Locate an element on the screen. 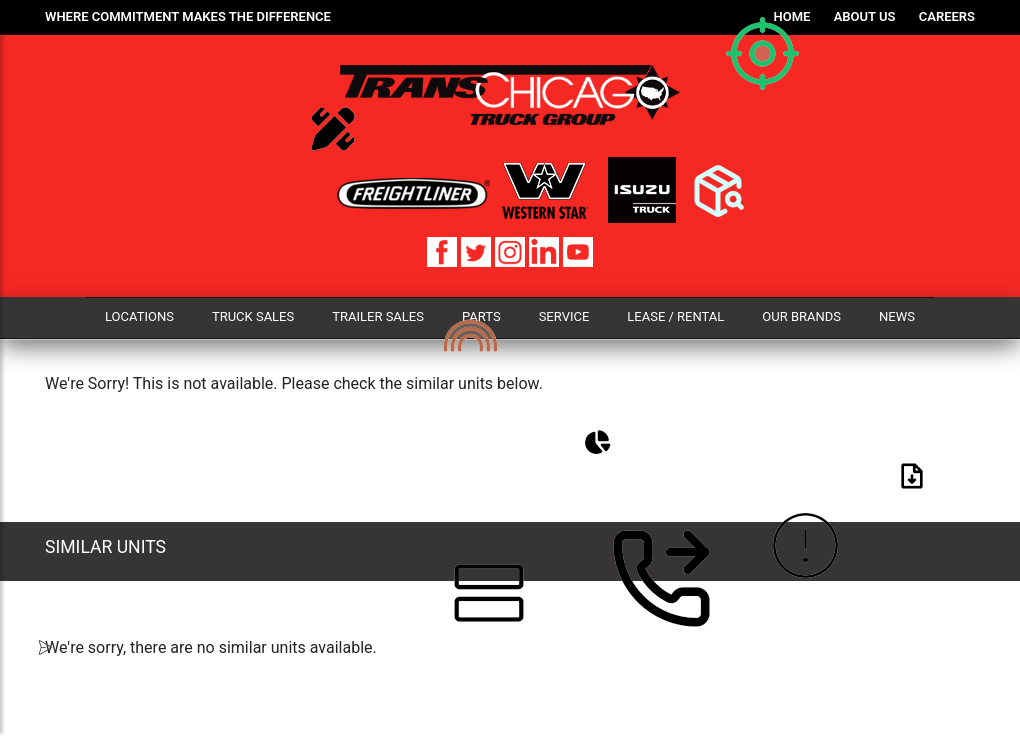 The height and width of the screenshot is (751, 1020). access design or editing tools is located at coordinates (333, 129).